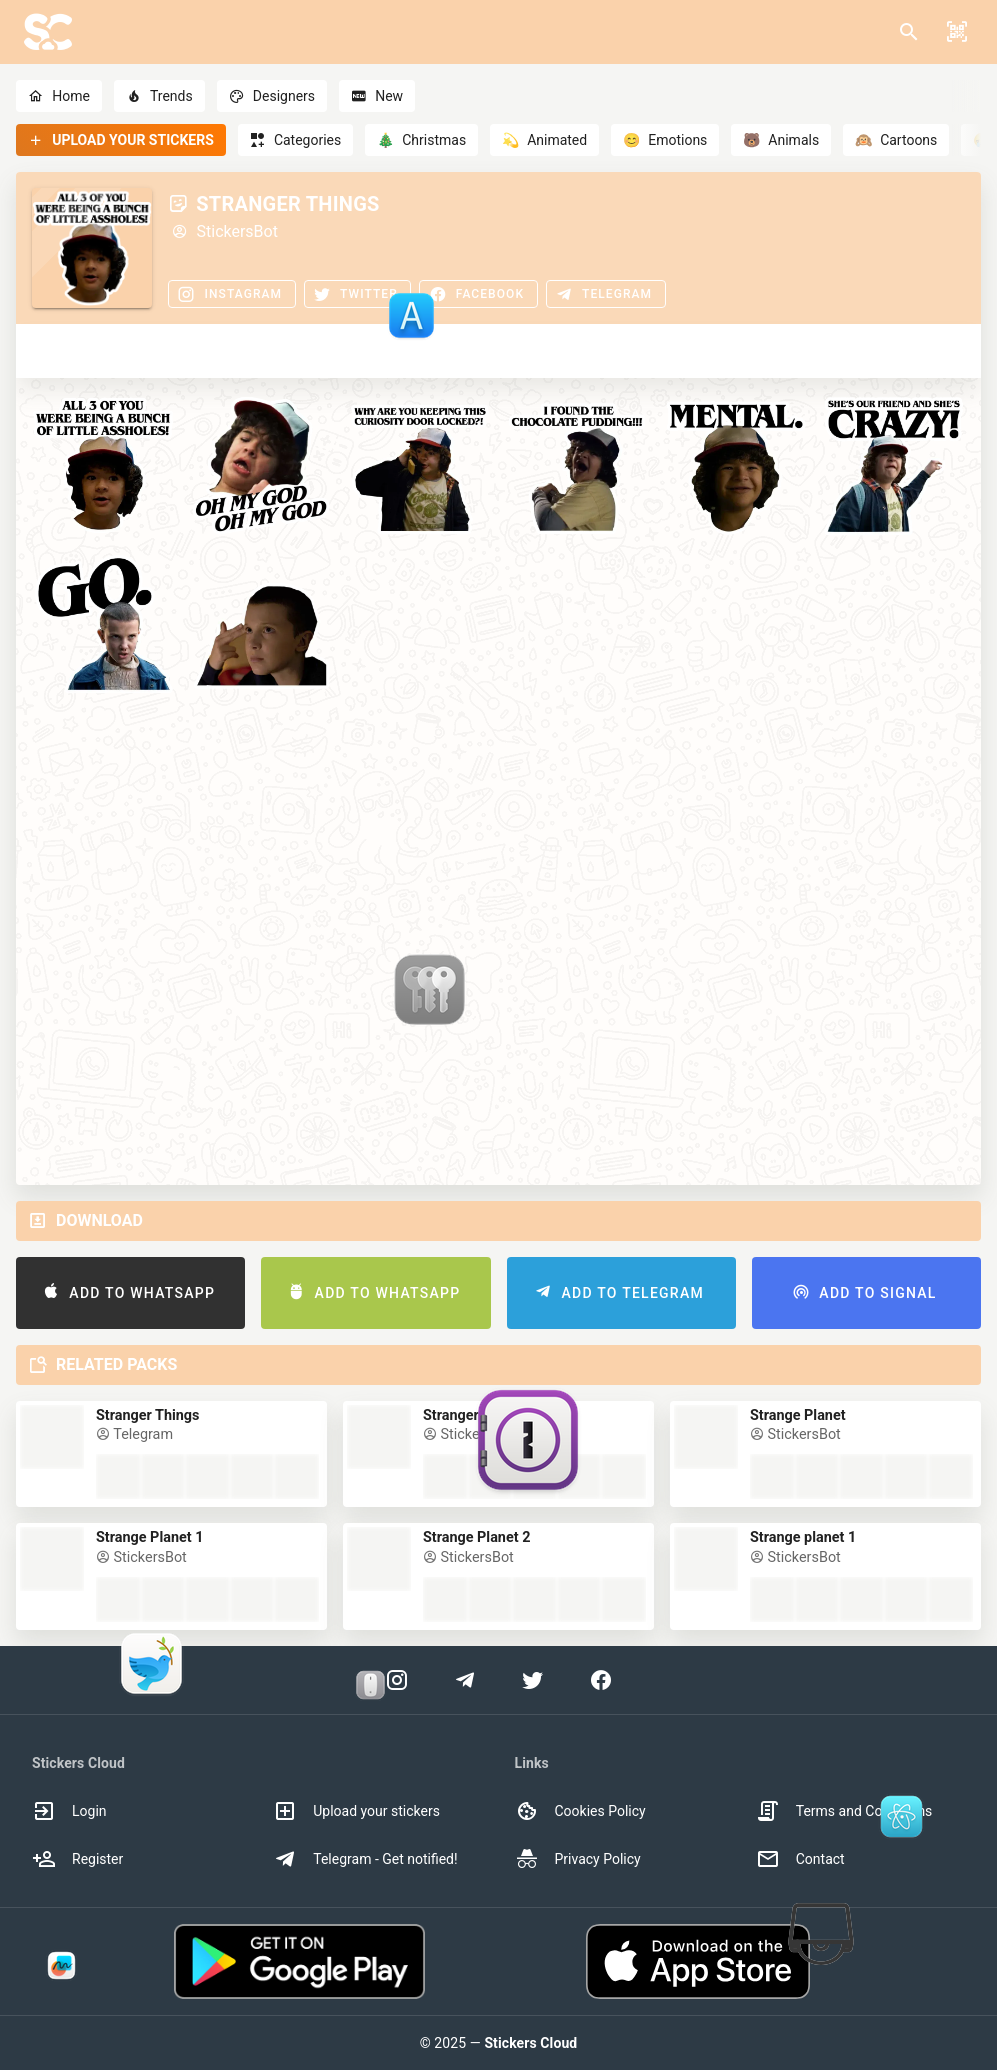 This screenshot has height=2070, width=997. I want to click on launch an electron-based application, so click(901, 1816).